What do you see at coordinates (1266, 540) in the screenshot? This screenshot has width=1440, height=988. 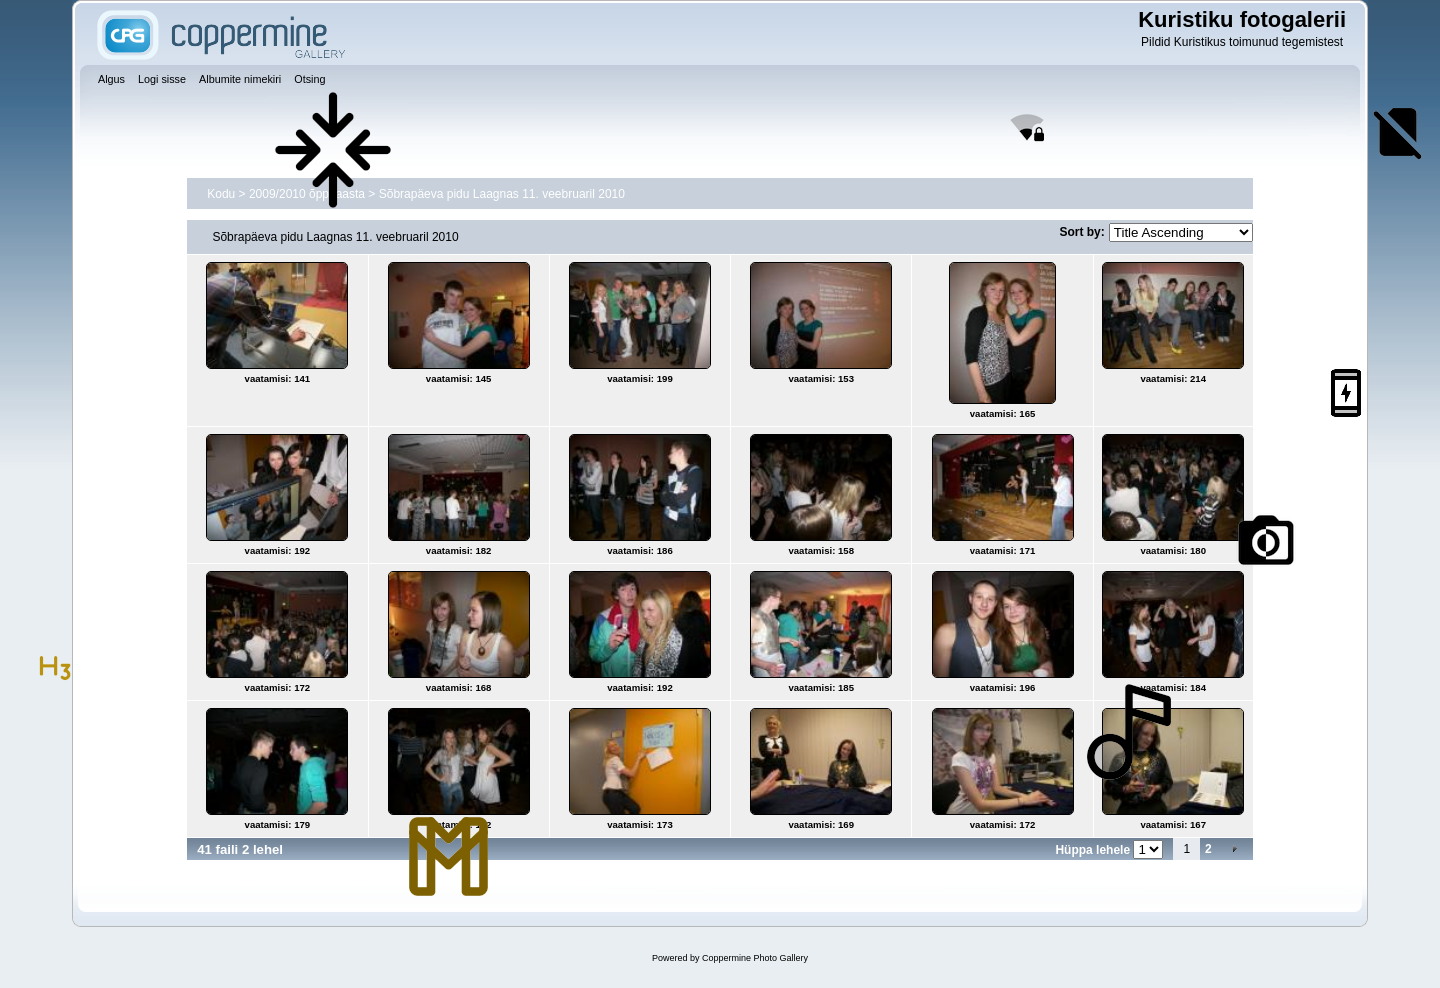 I see `apply black and white filter to photos` at bounding box center [1266, 540].